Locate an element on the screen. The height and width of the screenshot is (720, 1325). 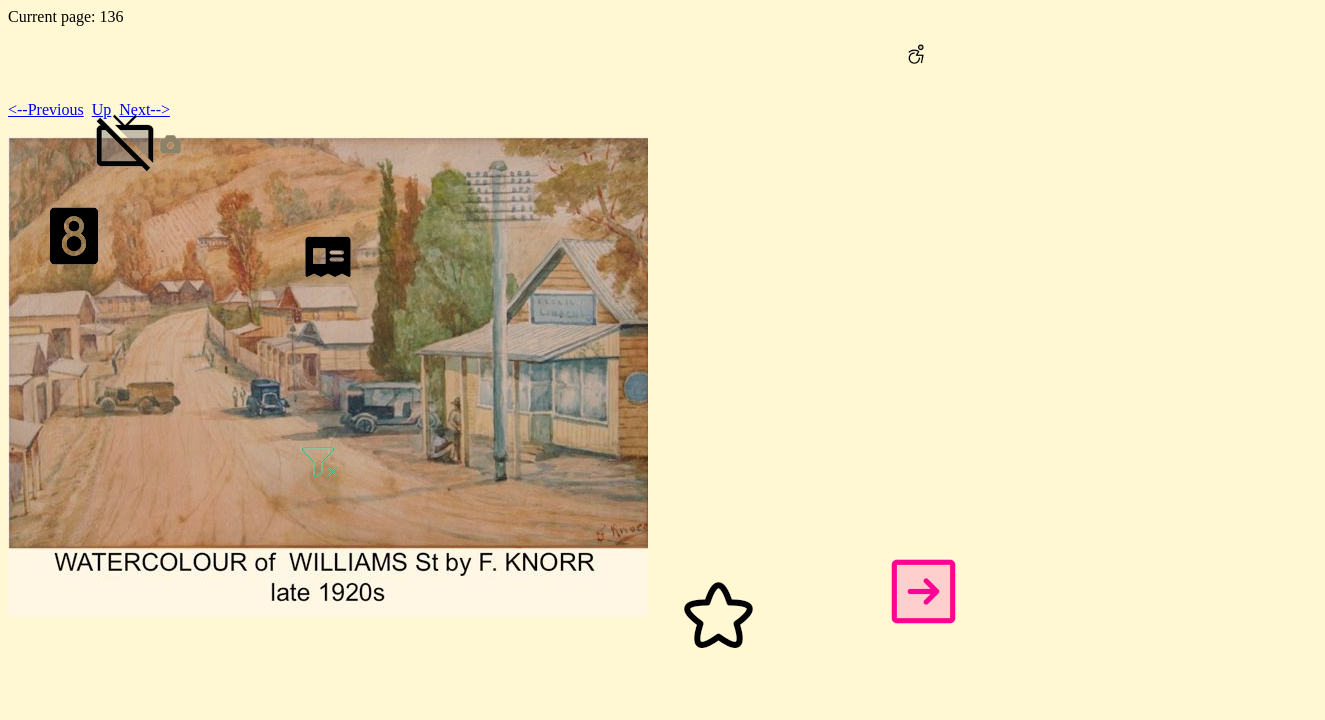
clear all filters is located at coordinates (318, 461).